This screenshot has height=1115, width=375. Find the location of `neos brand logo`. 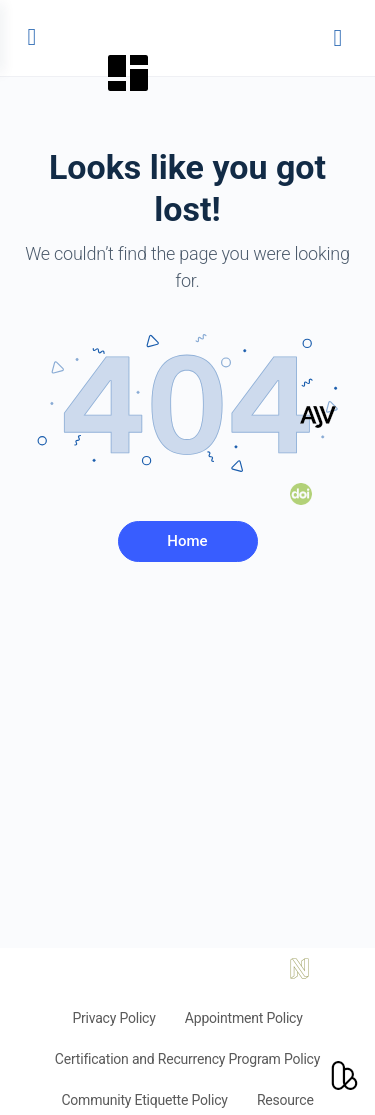

neos brand logo is located at coordinates (299, 968).